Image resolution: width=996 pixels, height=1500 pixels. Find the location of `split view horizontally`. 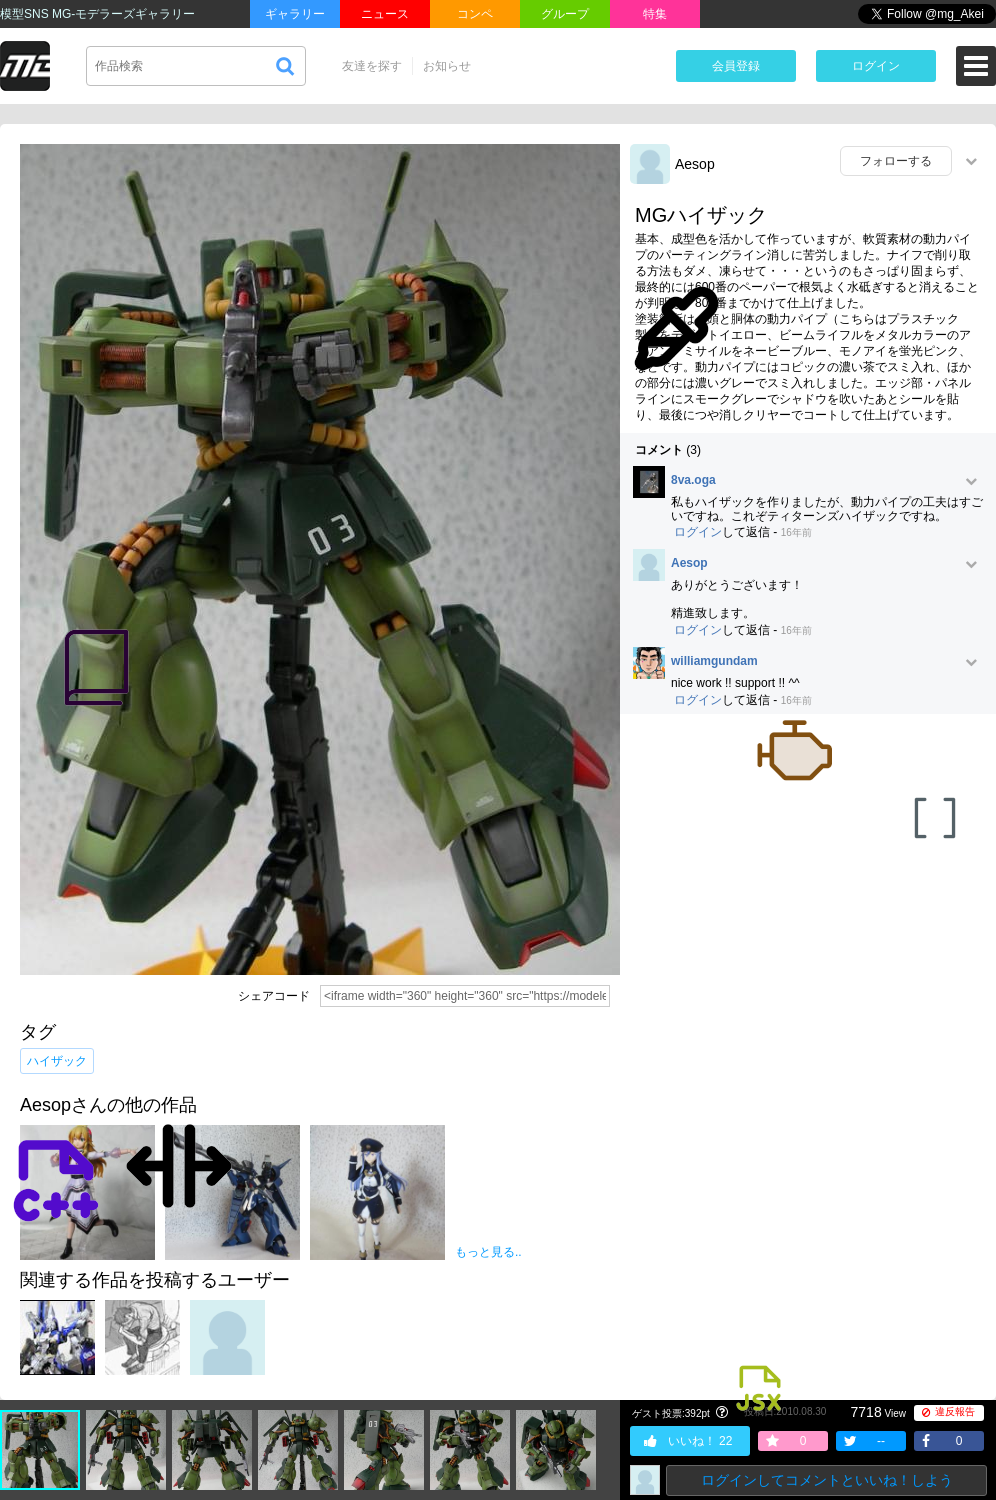

split view horizontally is located at coordinates (179, 1166).